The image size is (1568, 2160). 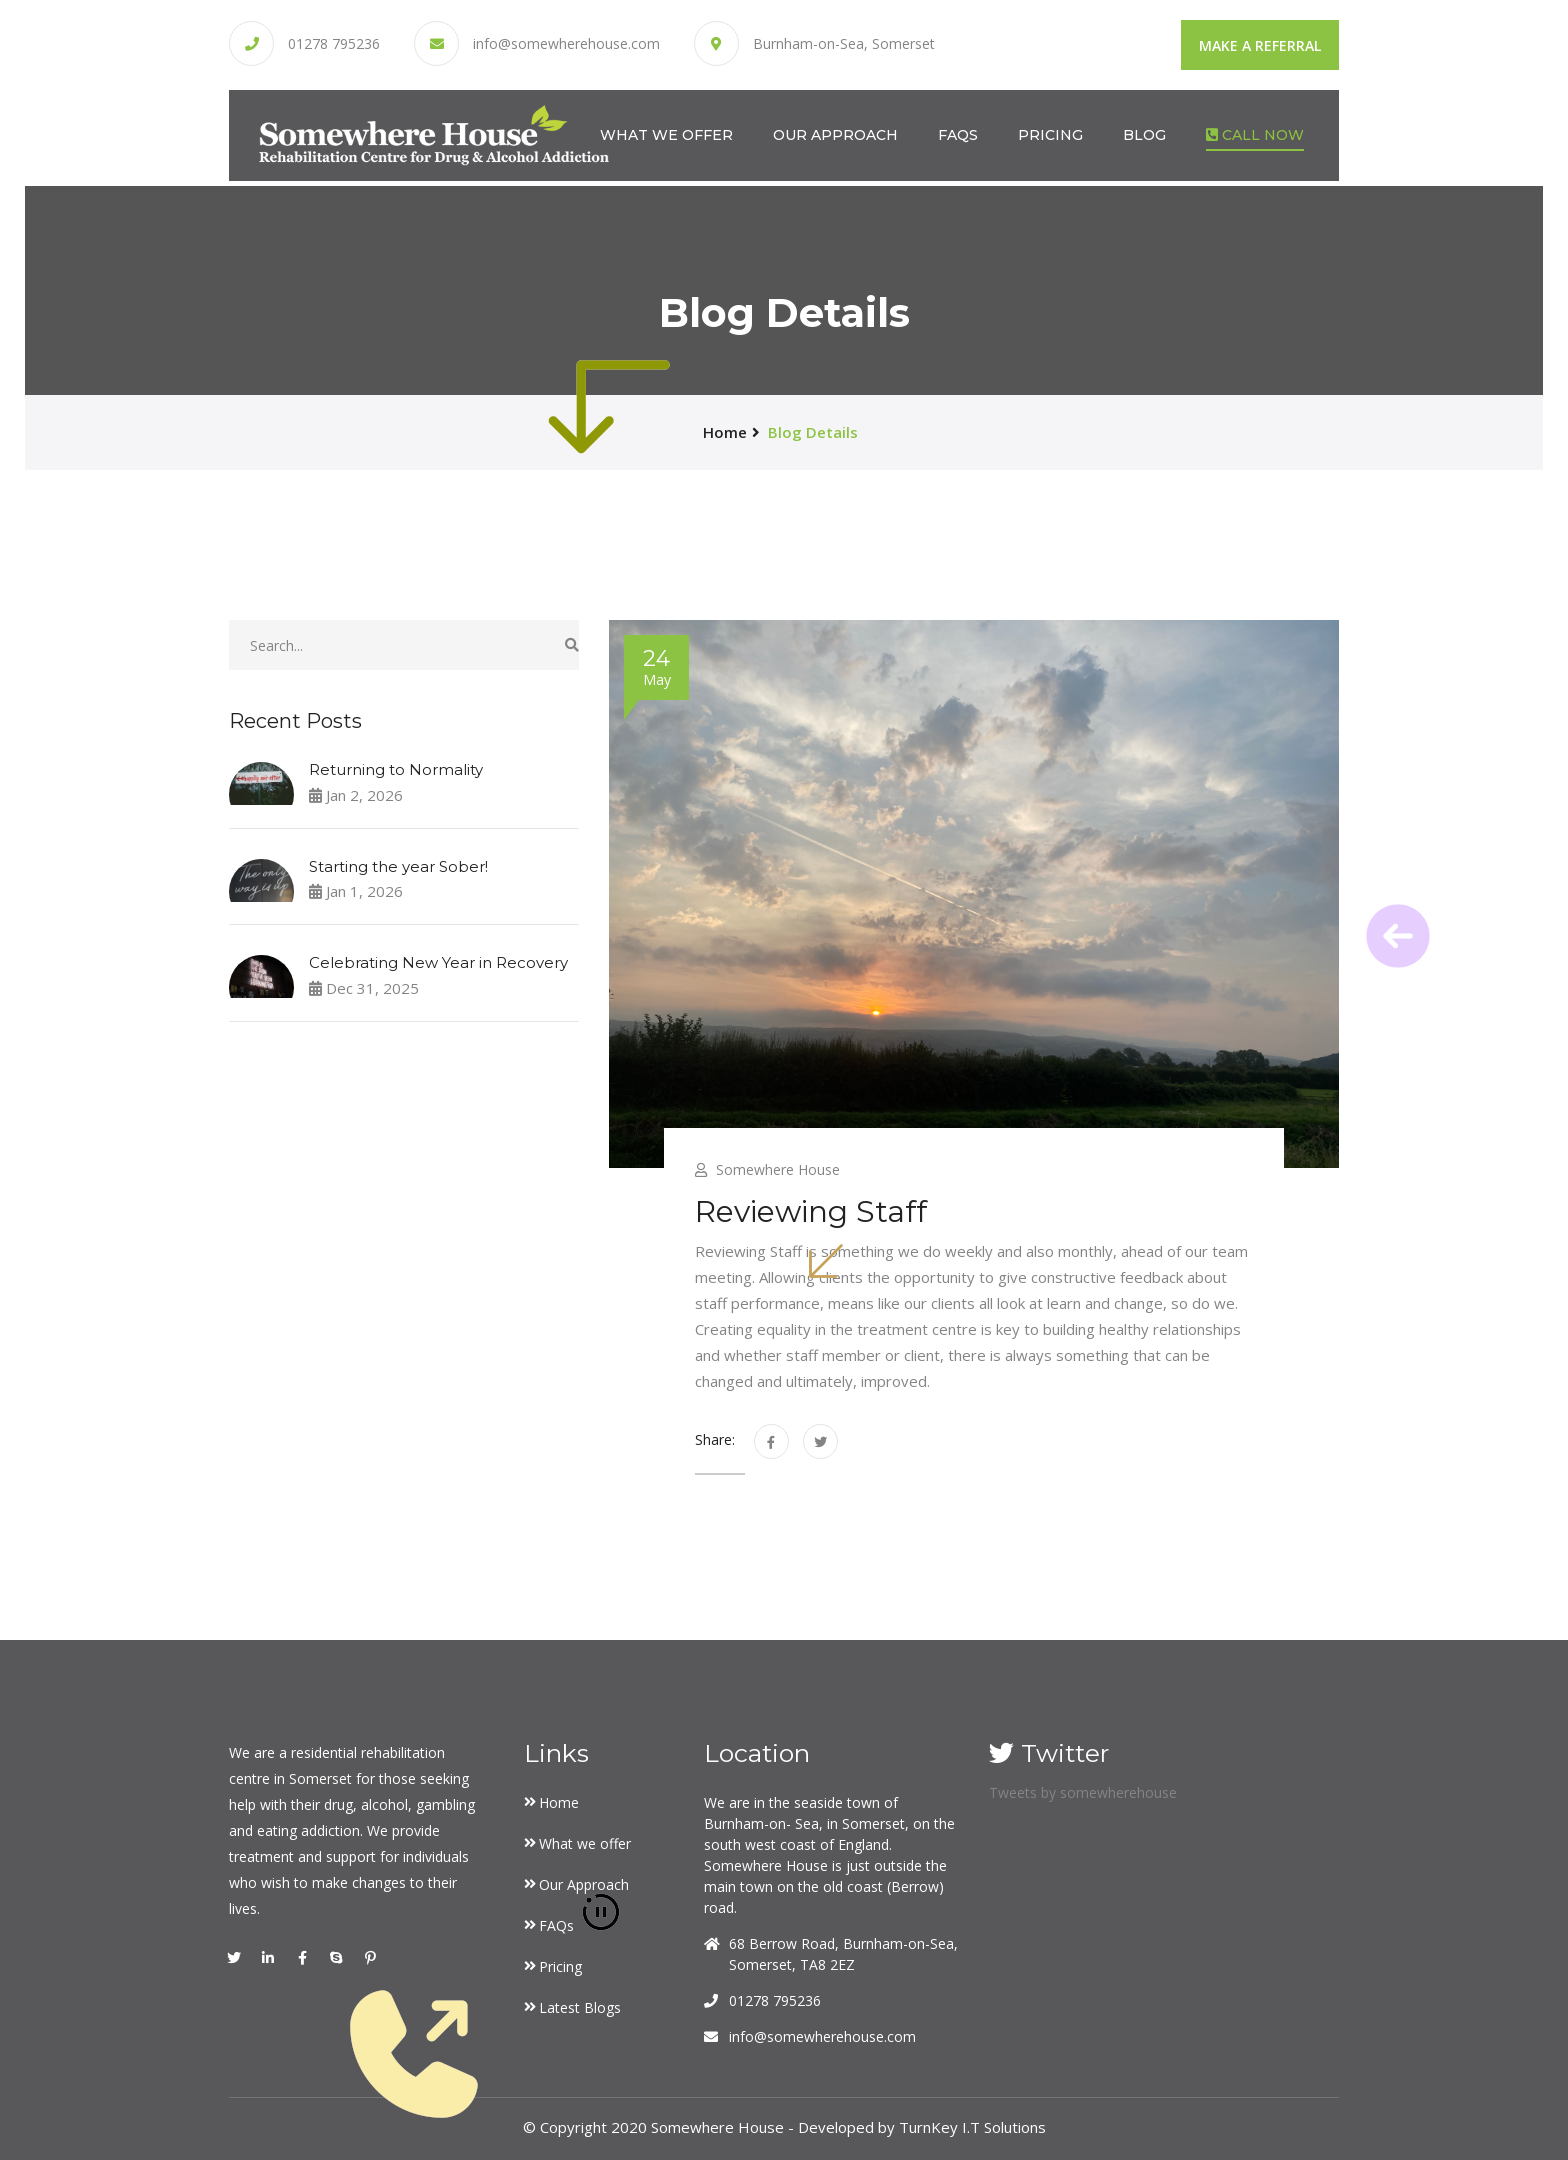 What do you see at coordinates (1398, 936) in the screenshot?
I see `go back to the previous screen` at bounding box center [1398, 936].